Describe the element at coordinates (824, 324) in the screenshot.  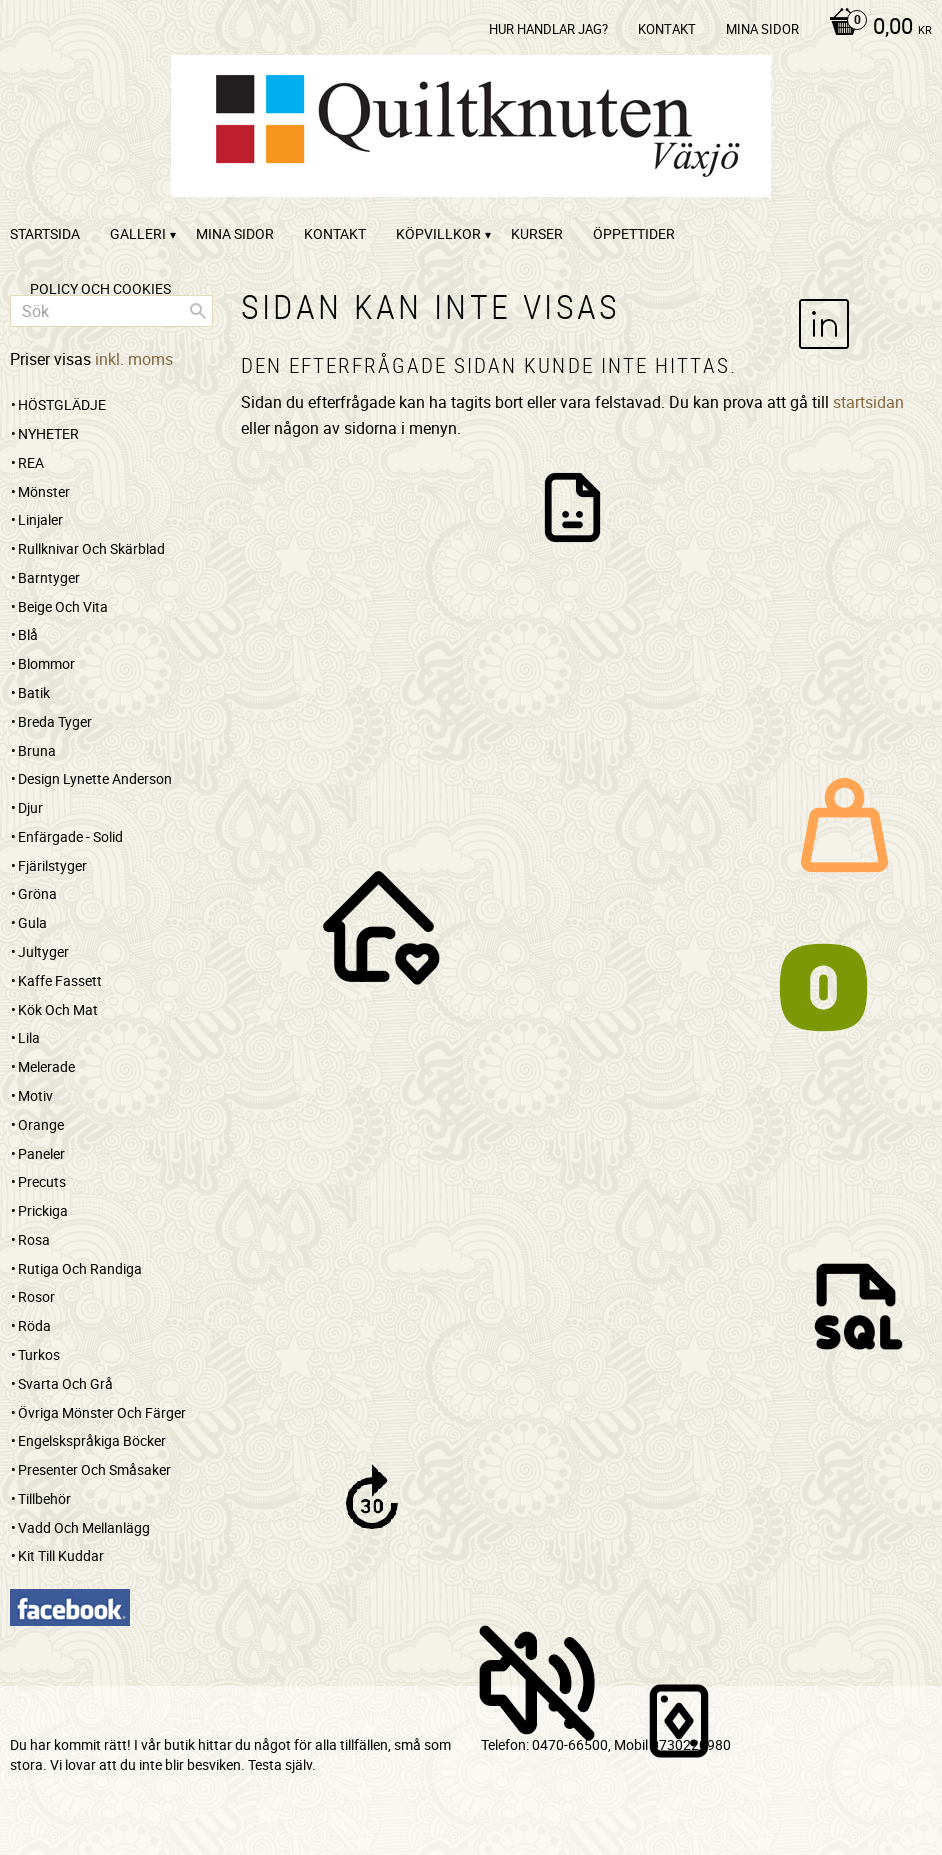
I see `open LinkedIn profile or page` at that location.